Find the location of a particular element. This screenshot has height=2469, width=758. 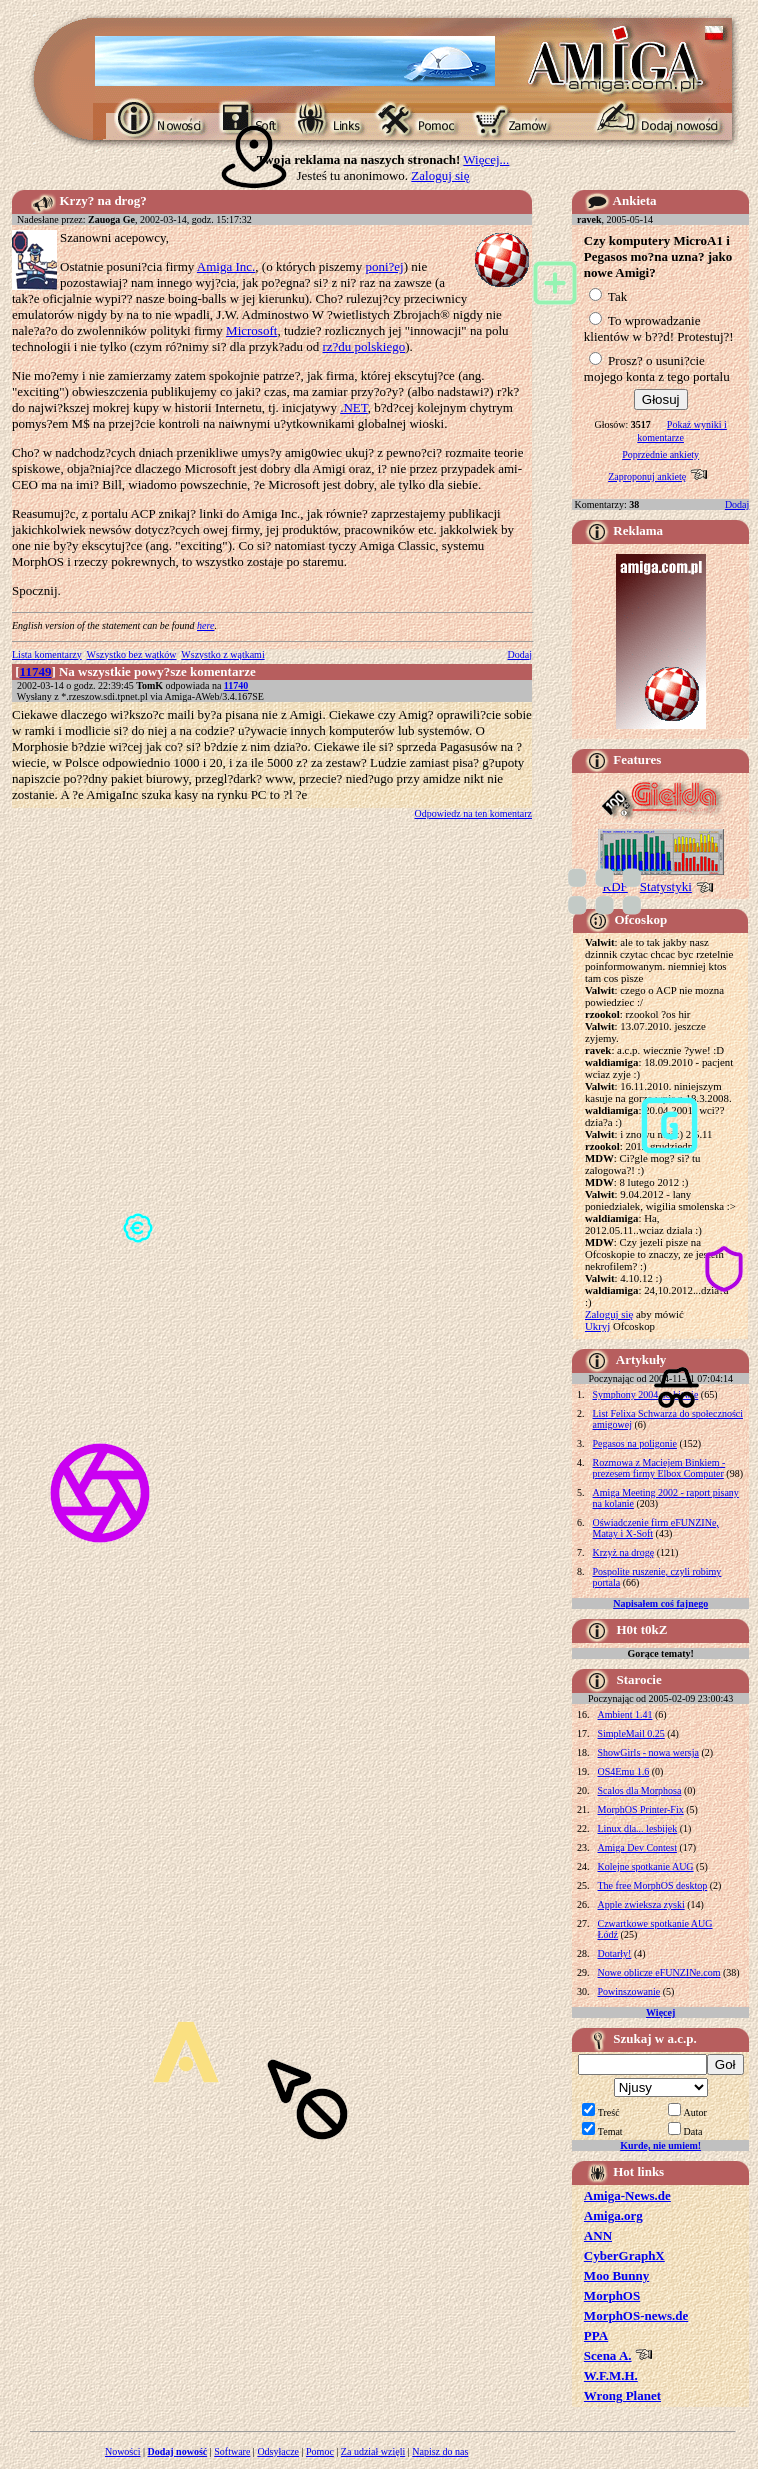

switch to grid view layout is located at coordinates (604, 891).